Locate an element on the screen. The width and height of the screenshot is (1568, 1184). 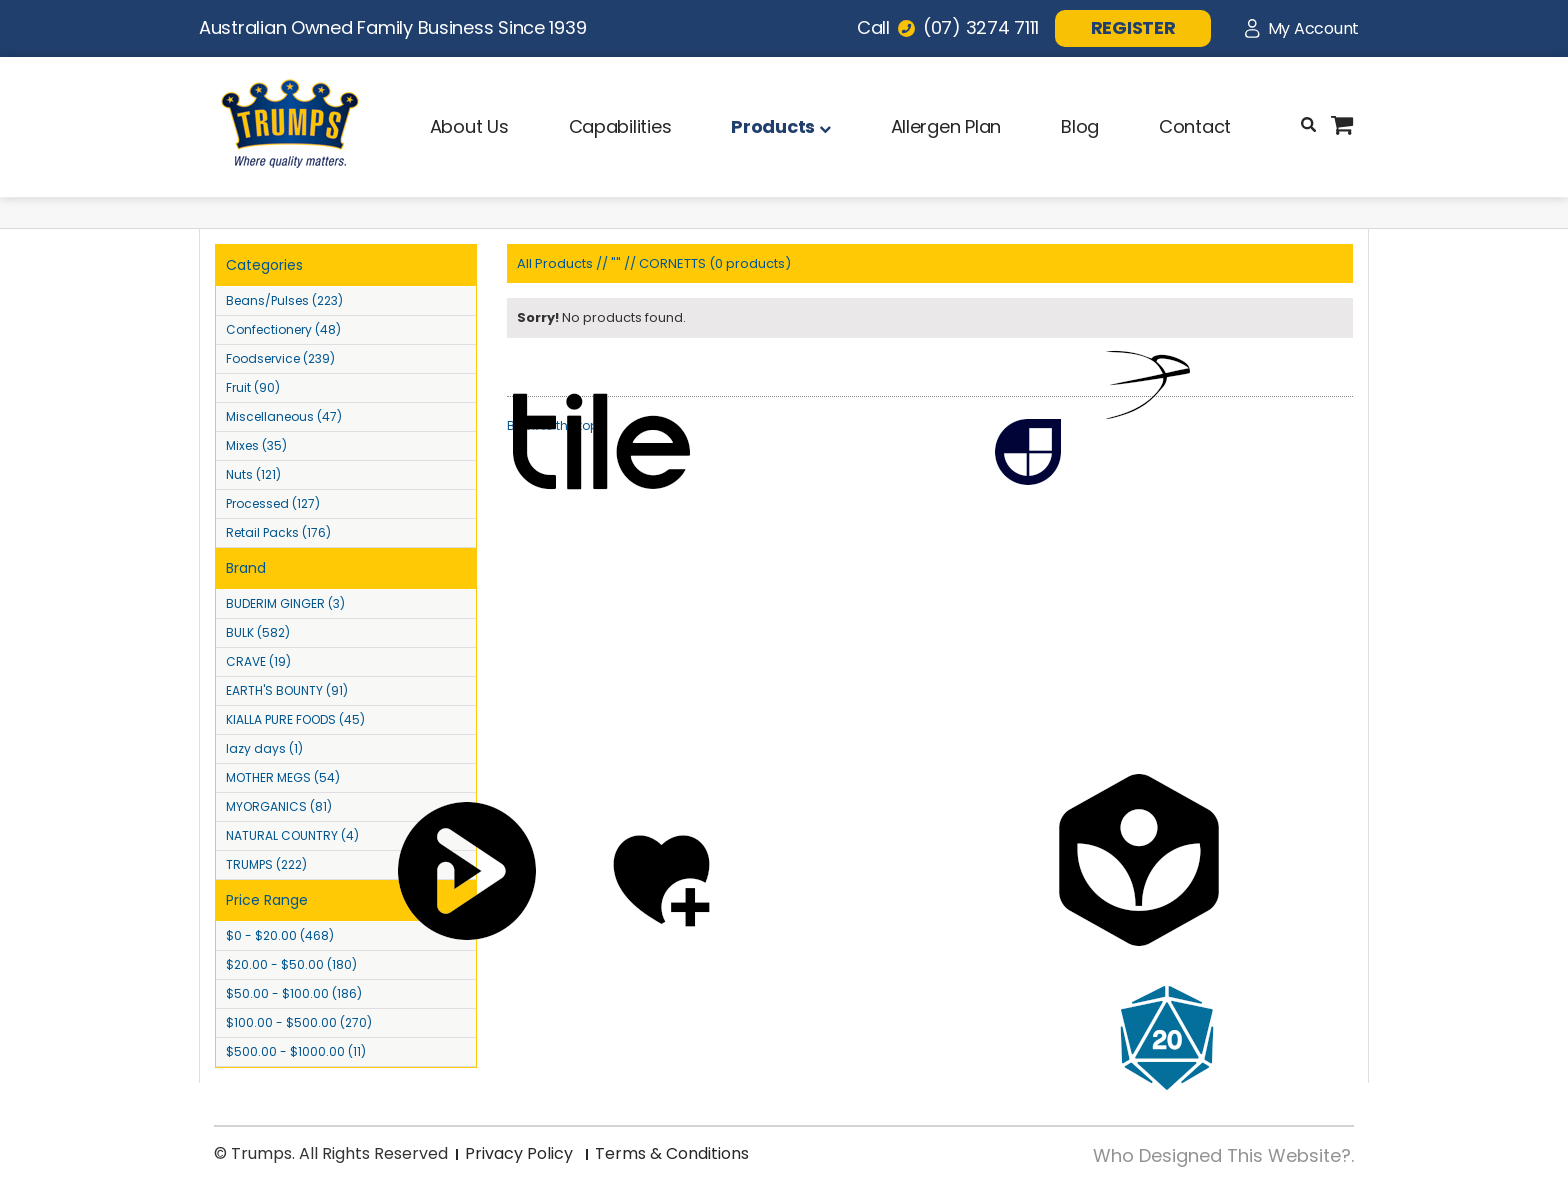
jamstack platform or framework branding is located at coordinates (1028, 452).